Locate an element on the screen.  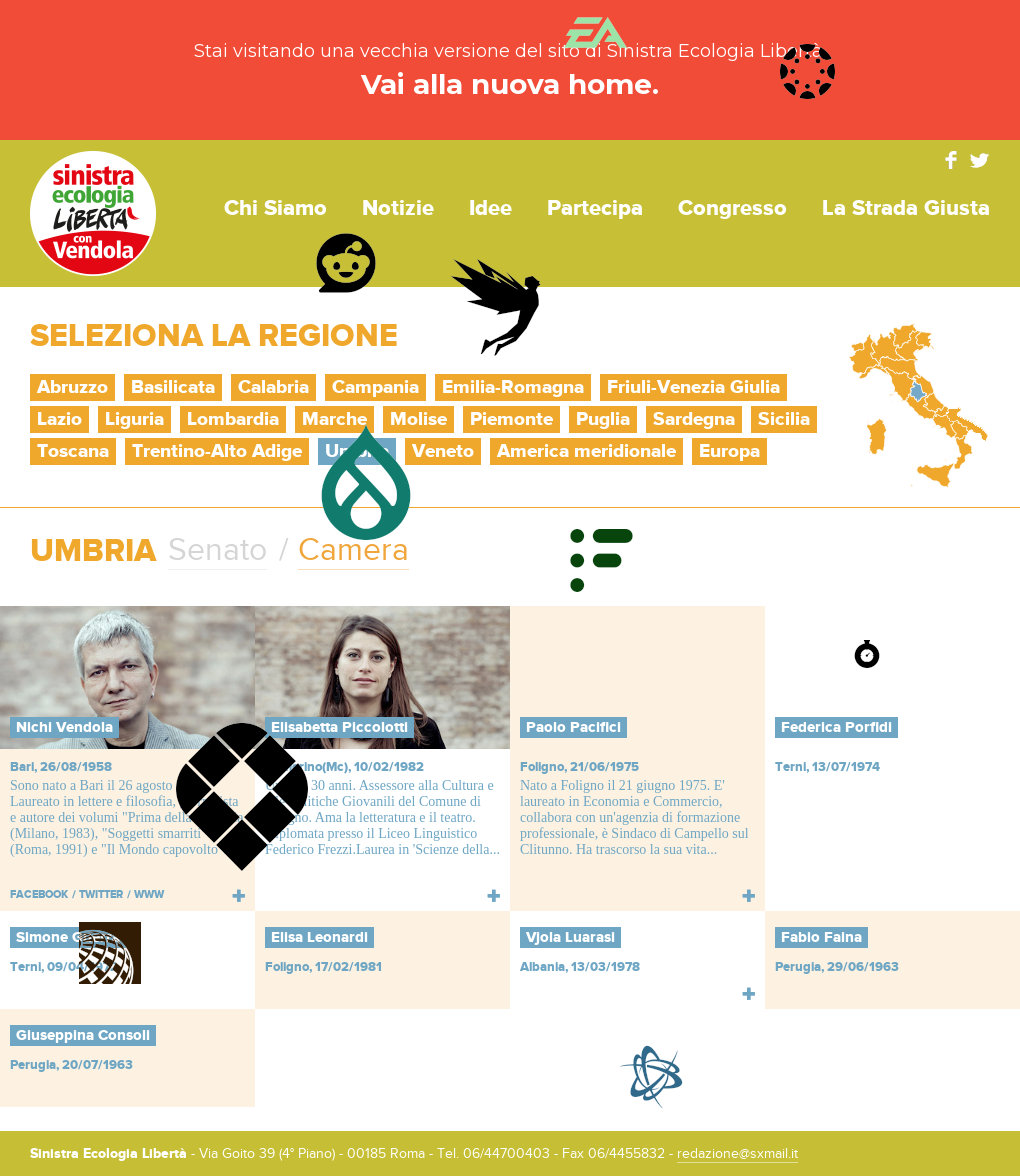
Fastly CDN service logo is located at coordinates (867, 654).